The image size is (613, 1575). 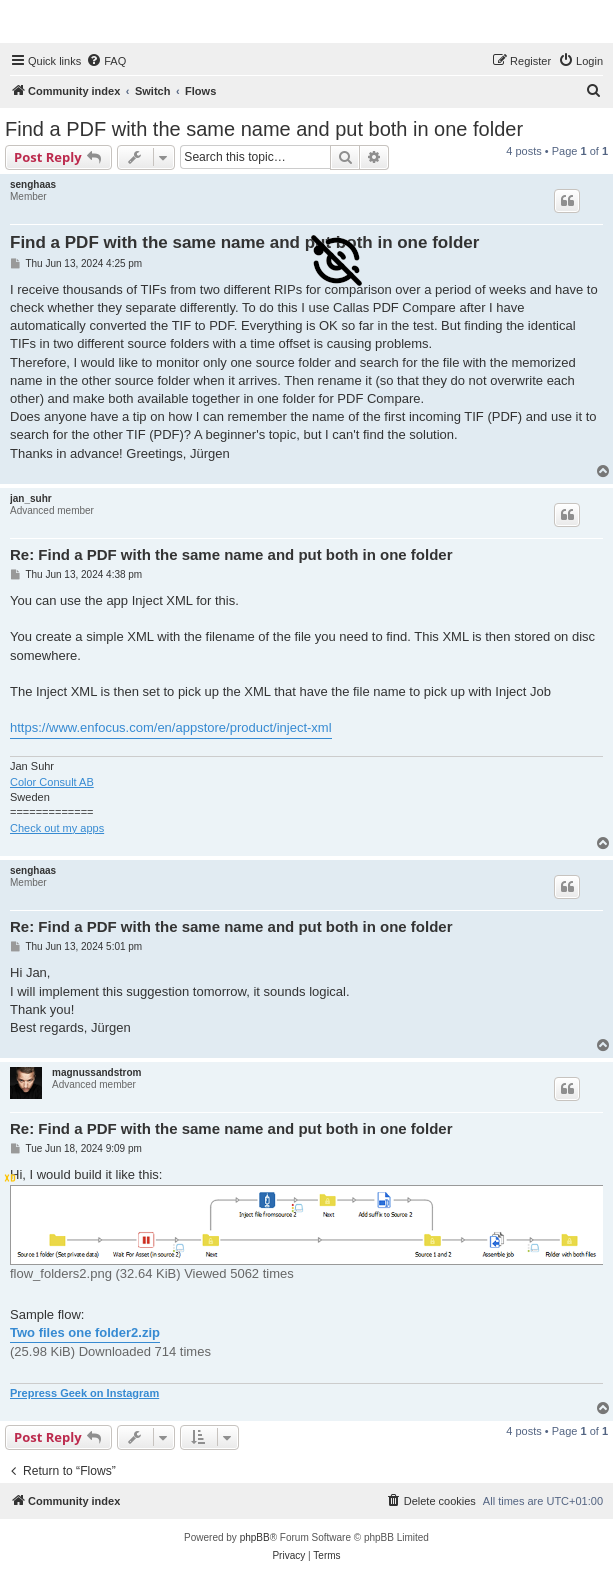 I want to click on disable analytics tracking, so click(x=336, y=260).